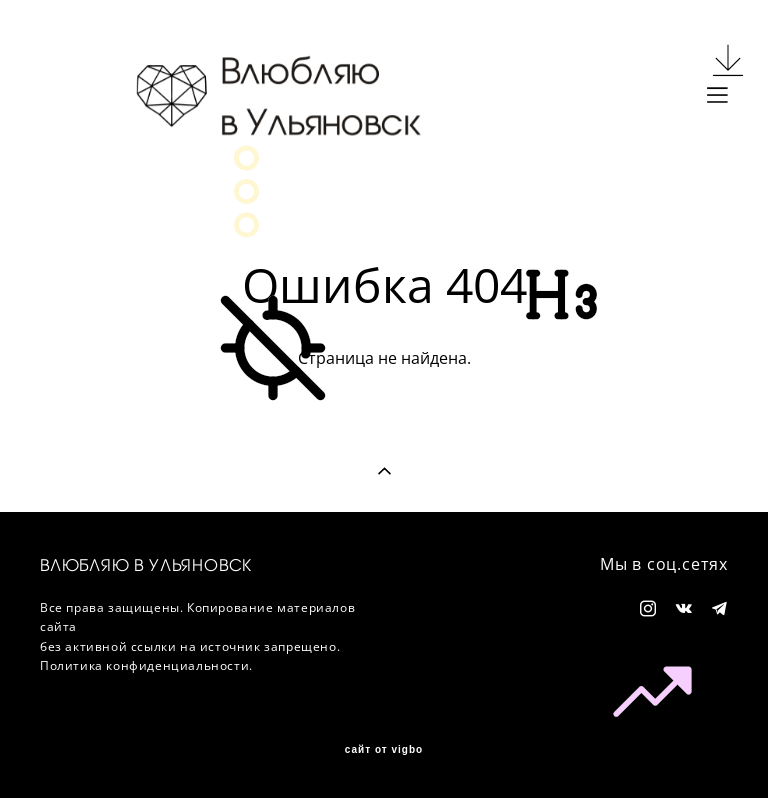 The width and height of the screenshot is (768, 798). What do you see at coordinates (273, 348) in the screenshot?
I see `location tracking is disabled` at bounding box center [273, 348].